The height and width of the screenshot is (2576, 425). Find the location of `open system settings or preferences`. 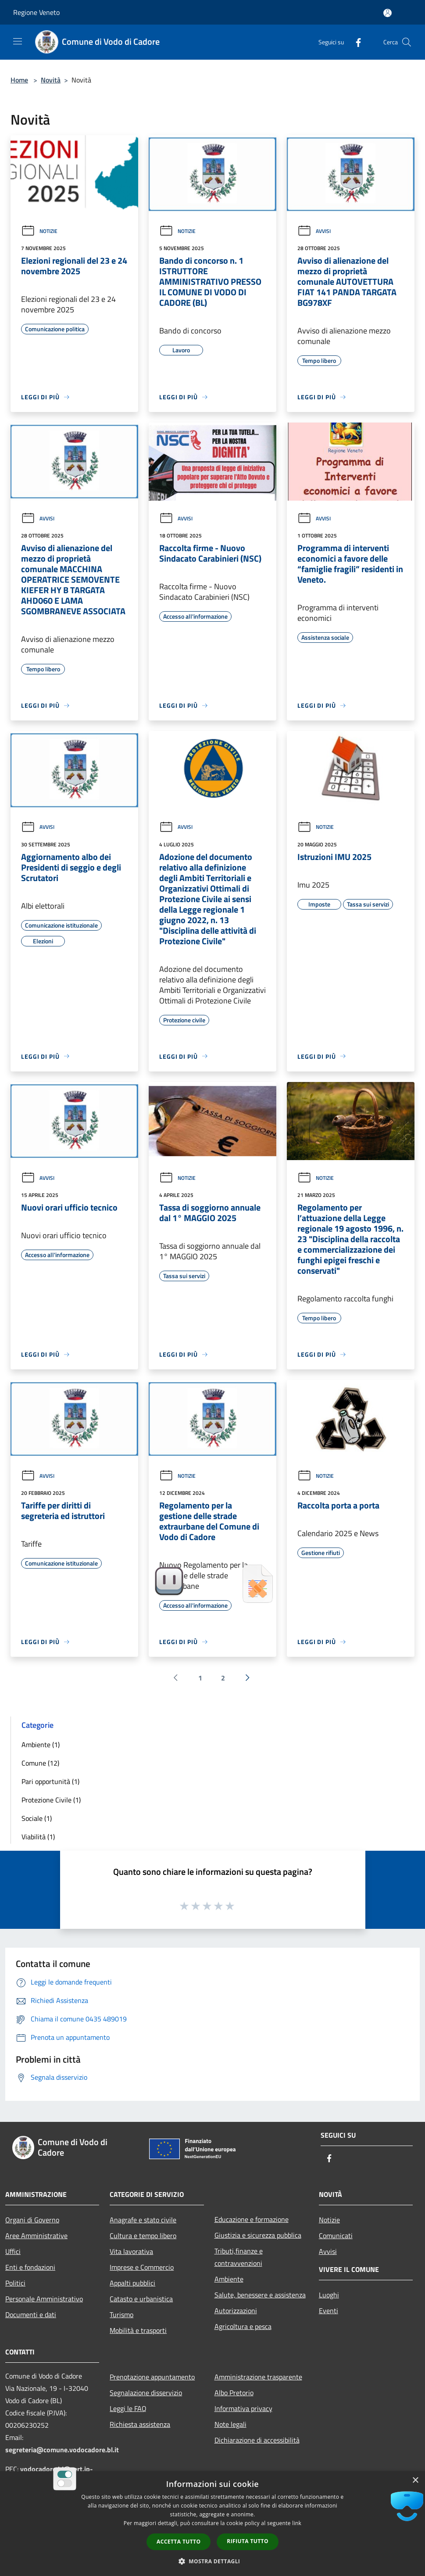

open system settings or preferences is located at coordinates (64, 2479).